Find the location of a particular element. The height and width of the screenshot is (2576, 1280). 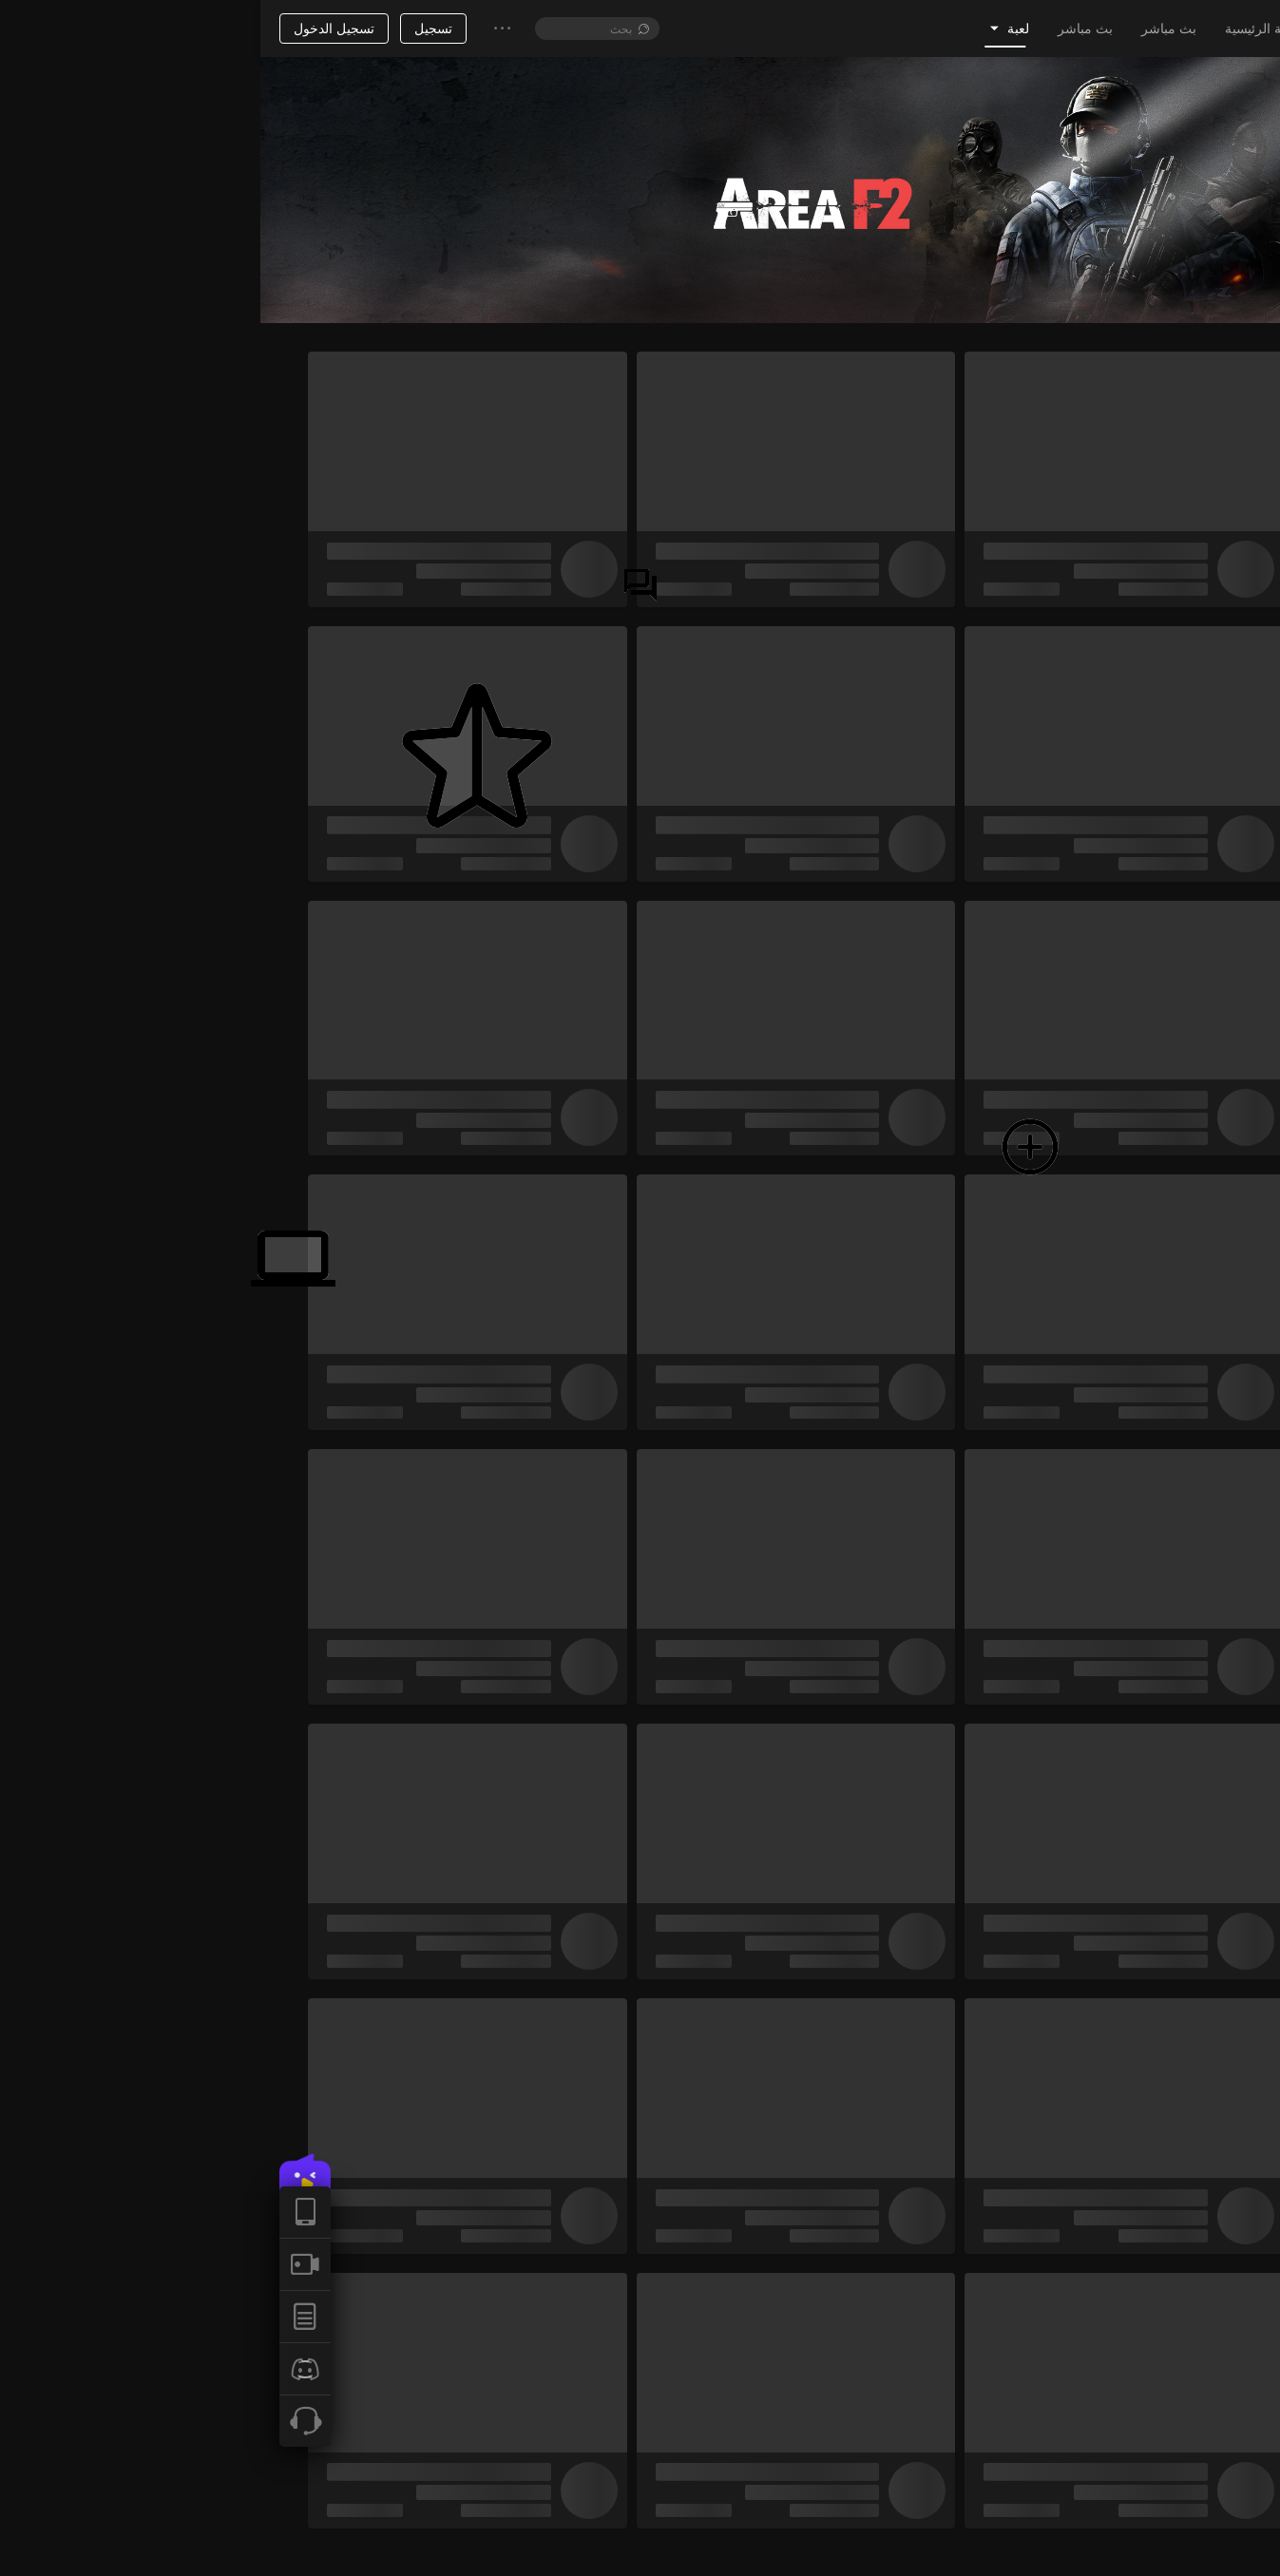

indicates a partial or half-star rating is located at coordinates (477, 758).